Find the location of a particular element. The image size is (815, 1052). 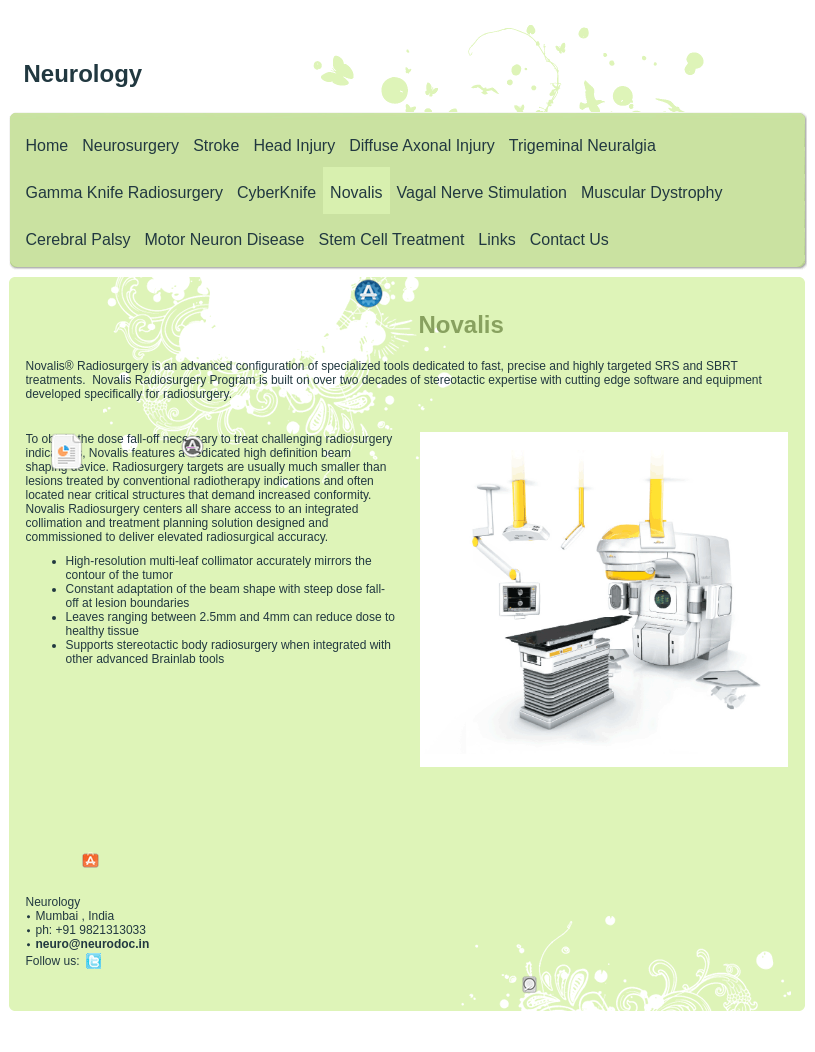

open software properties or driver settings is located at coordinates (368, 293).